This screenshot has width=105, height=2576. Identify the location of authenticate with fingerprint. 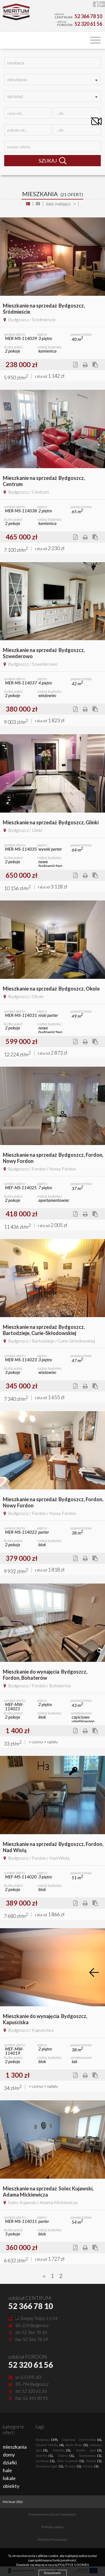
(38, 275).